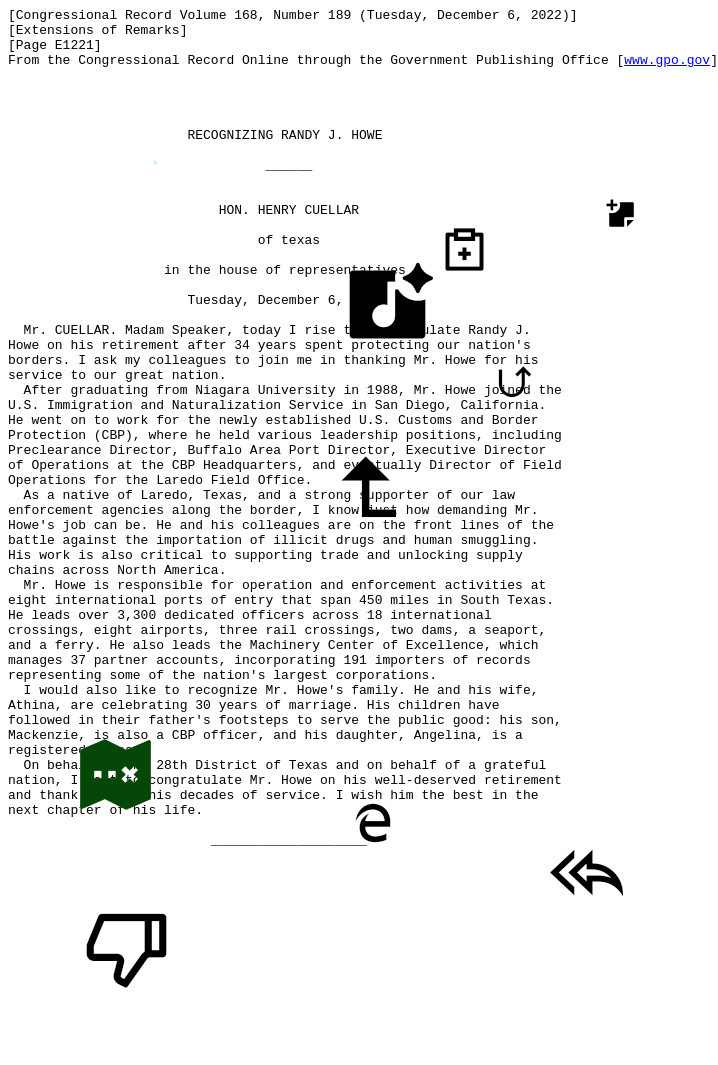  I want to click on redo or repeat last action, so click(513, 382).